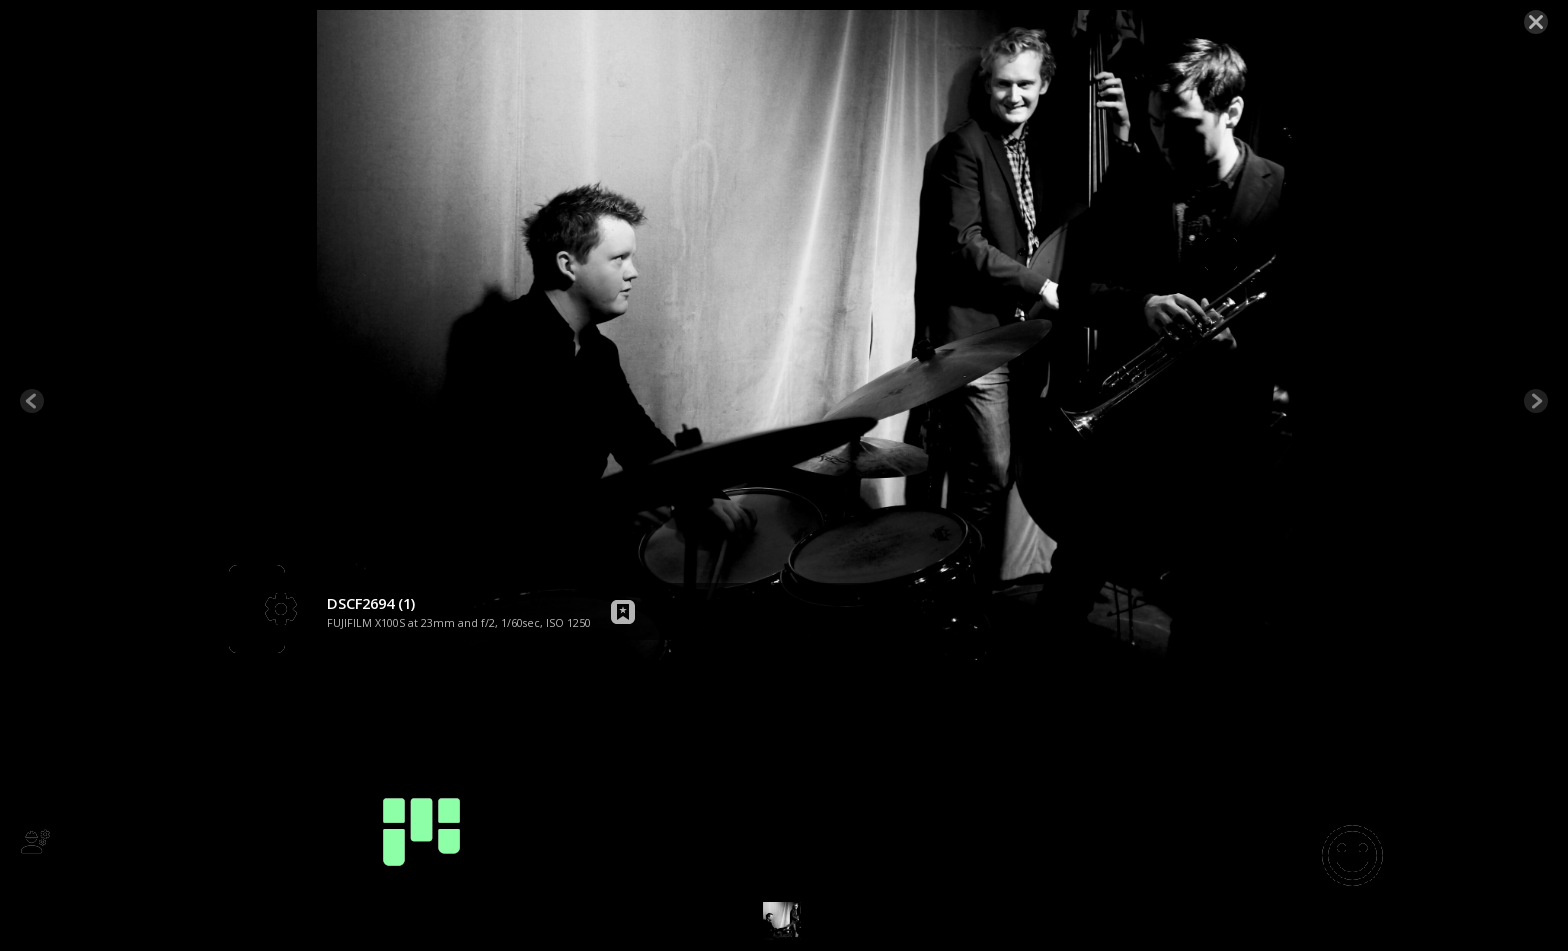 This screenshot has width=1568, height=951. Describe the element at coordinates (35, 841) in the screenshot. I see `access engineering or technical settings` at that location.